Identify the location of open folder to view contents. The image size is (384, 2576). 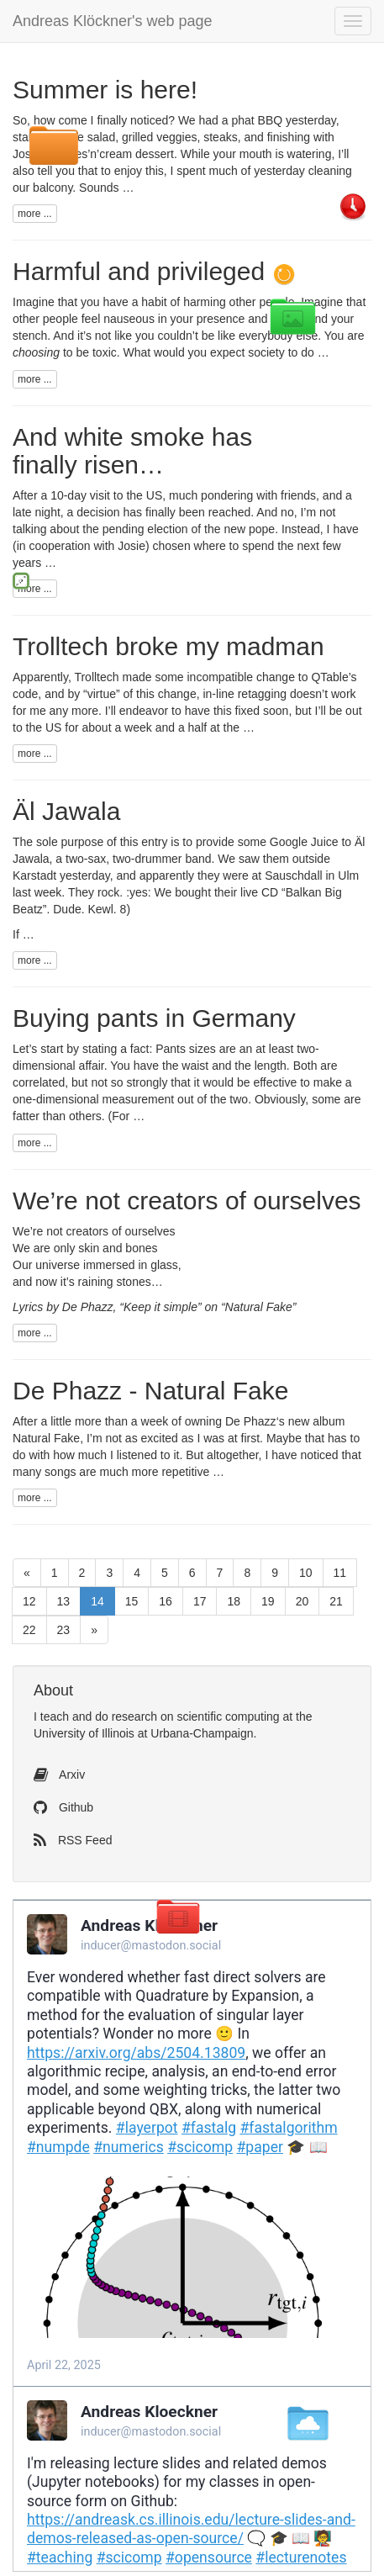
(54, 145).